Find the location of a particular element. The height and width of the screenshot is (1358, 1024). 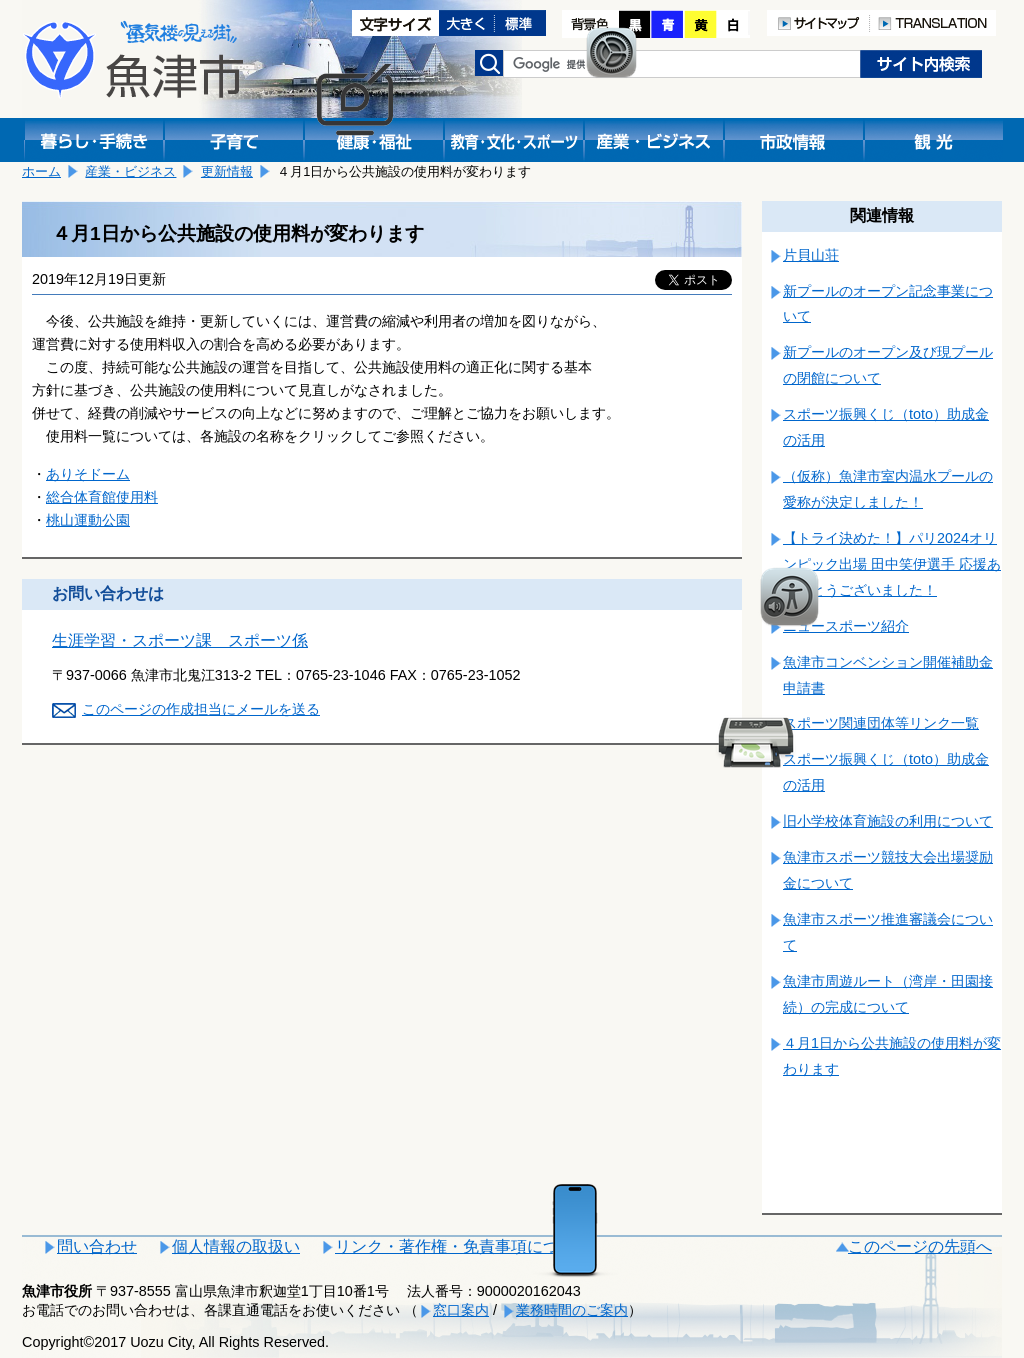

enable voiceover screen reader accessibility is located at coordinates (789, 596).